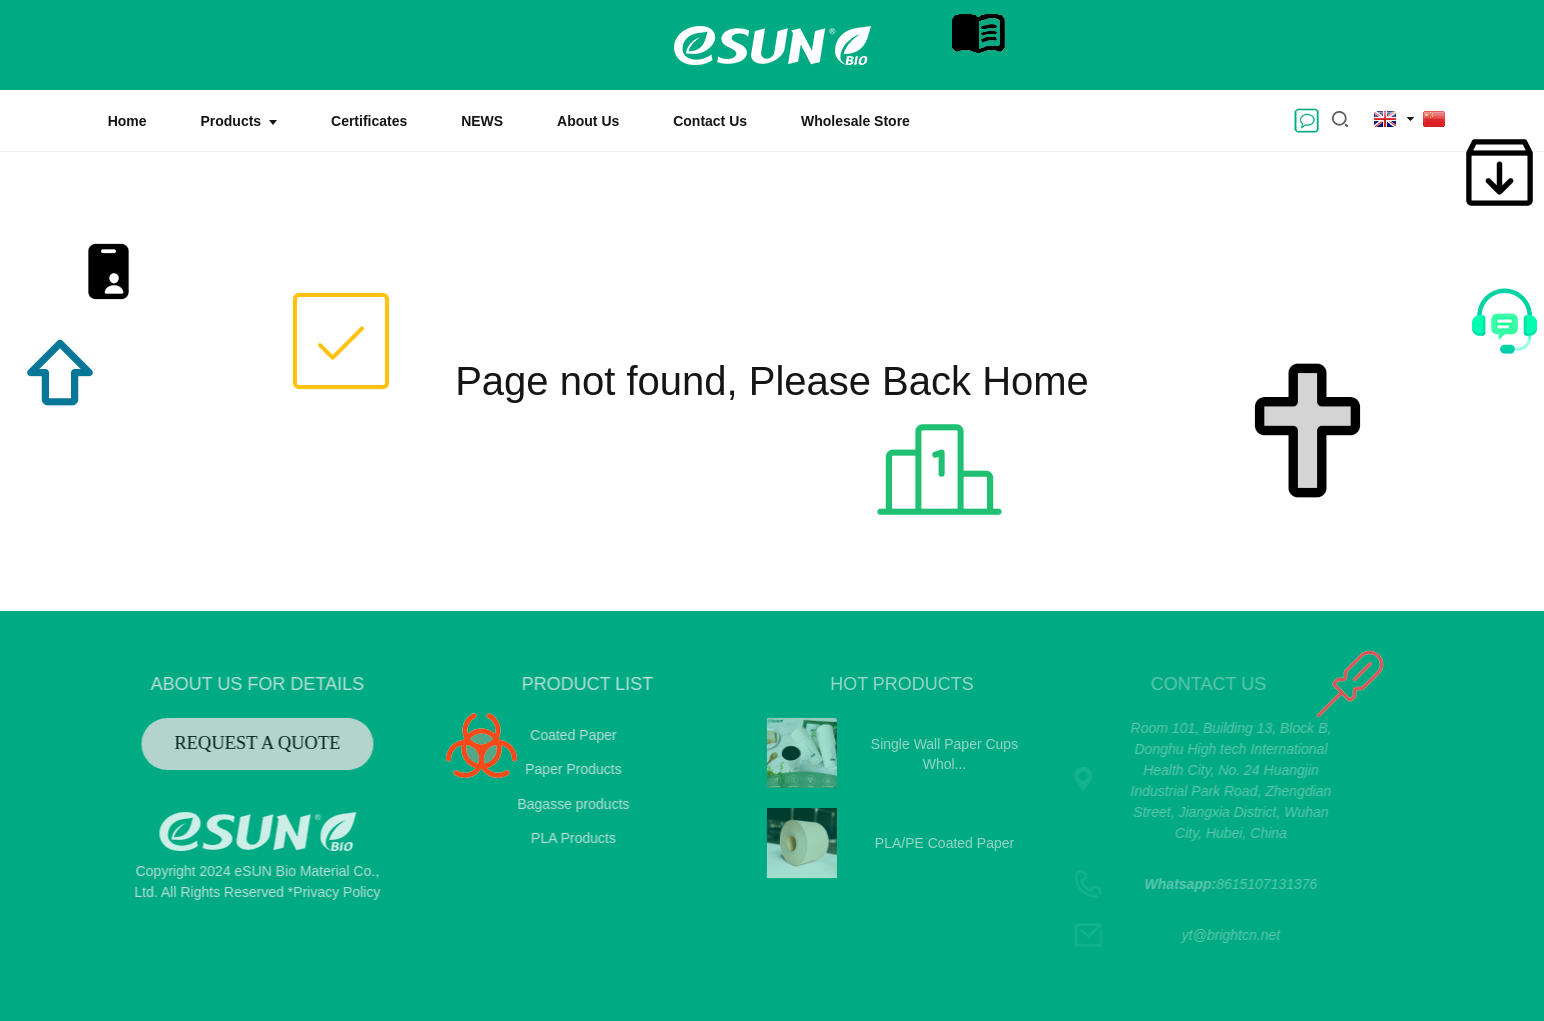 The image size is (1544, 1021). Describe the element at coordinates (939, 469) in the screenshot. I see `view leaderboard or rankings` at that location.